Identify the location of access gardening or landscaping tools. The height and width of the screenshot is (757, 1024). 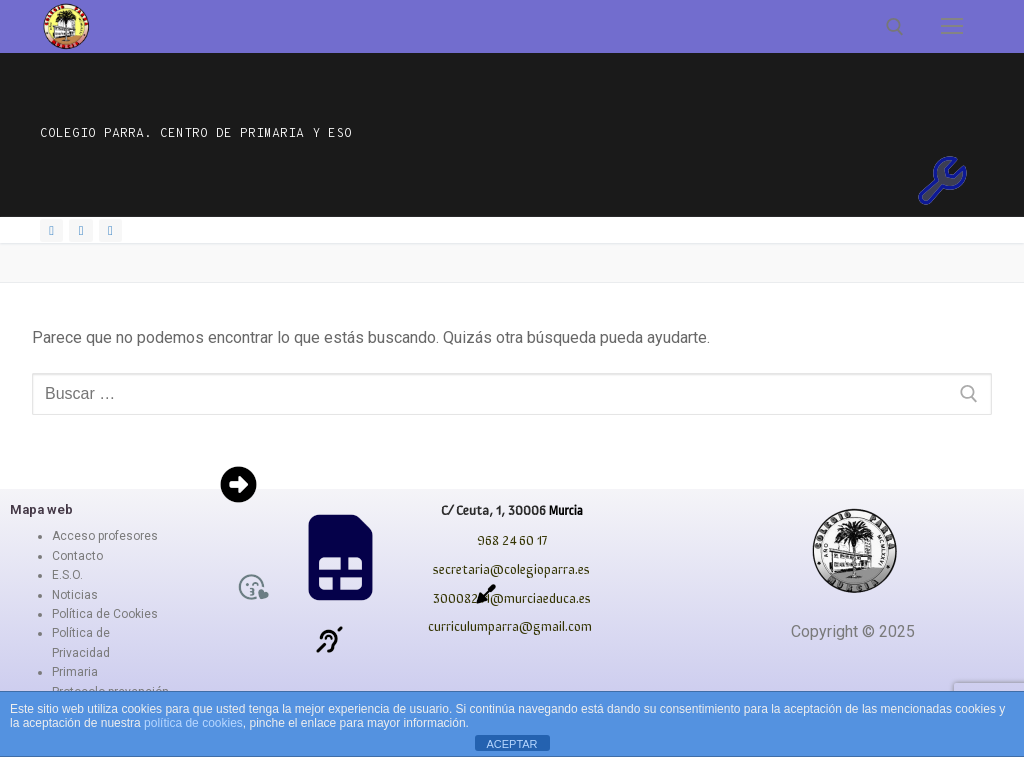
(485, 594).